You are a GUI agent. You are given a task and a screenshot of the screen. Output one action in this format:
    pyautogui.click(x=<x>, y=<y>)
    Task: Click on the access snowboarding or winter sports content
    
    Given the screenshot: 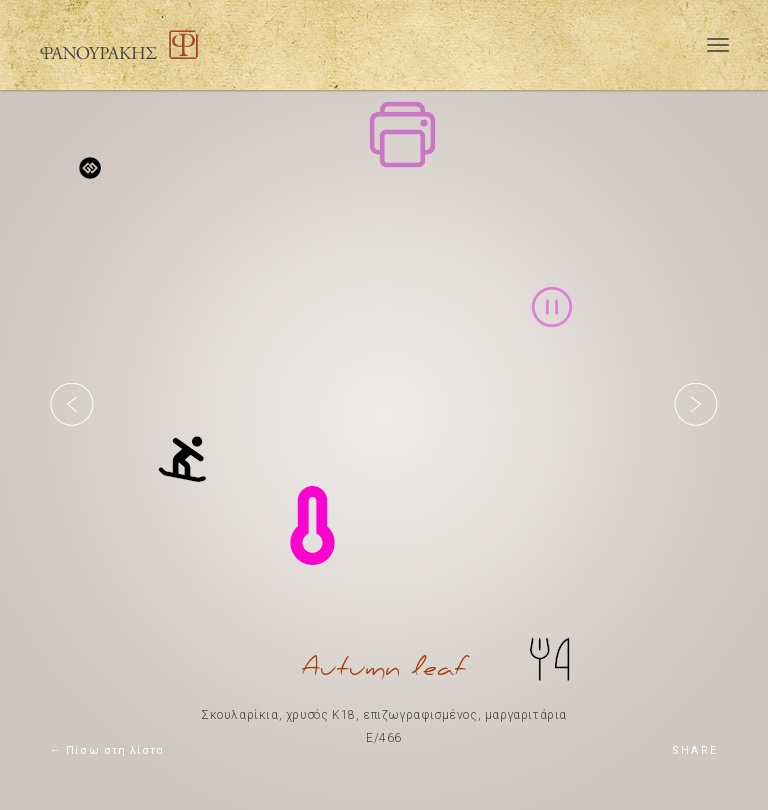 What is the action you would take?
    pyautogui.click(x=184, y=458)
    